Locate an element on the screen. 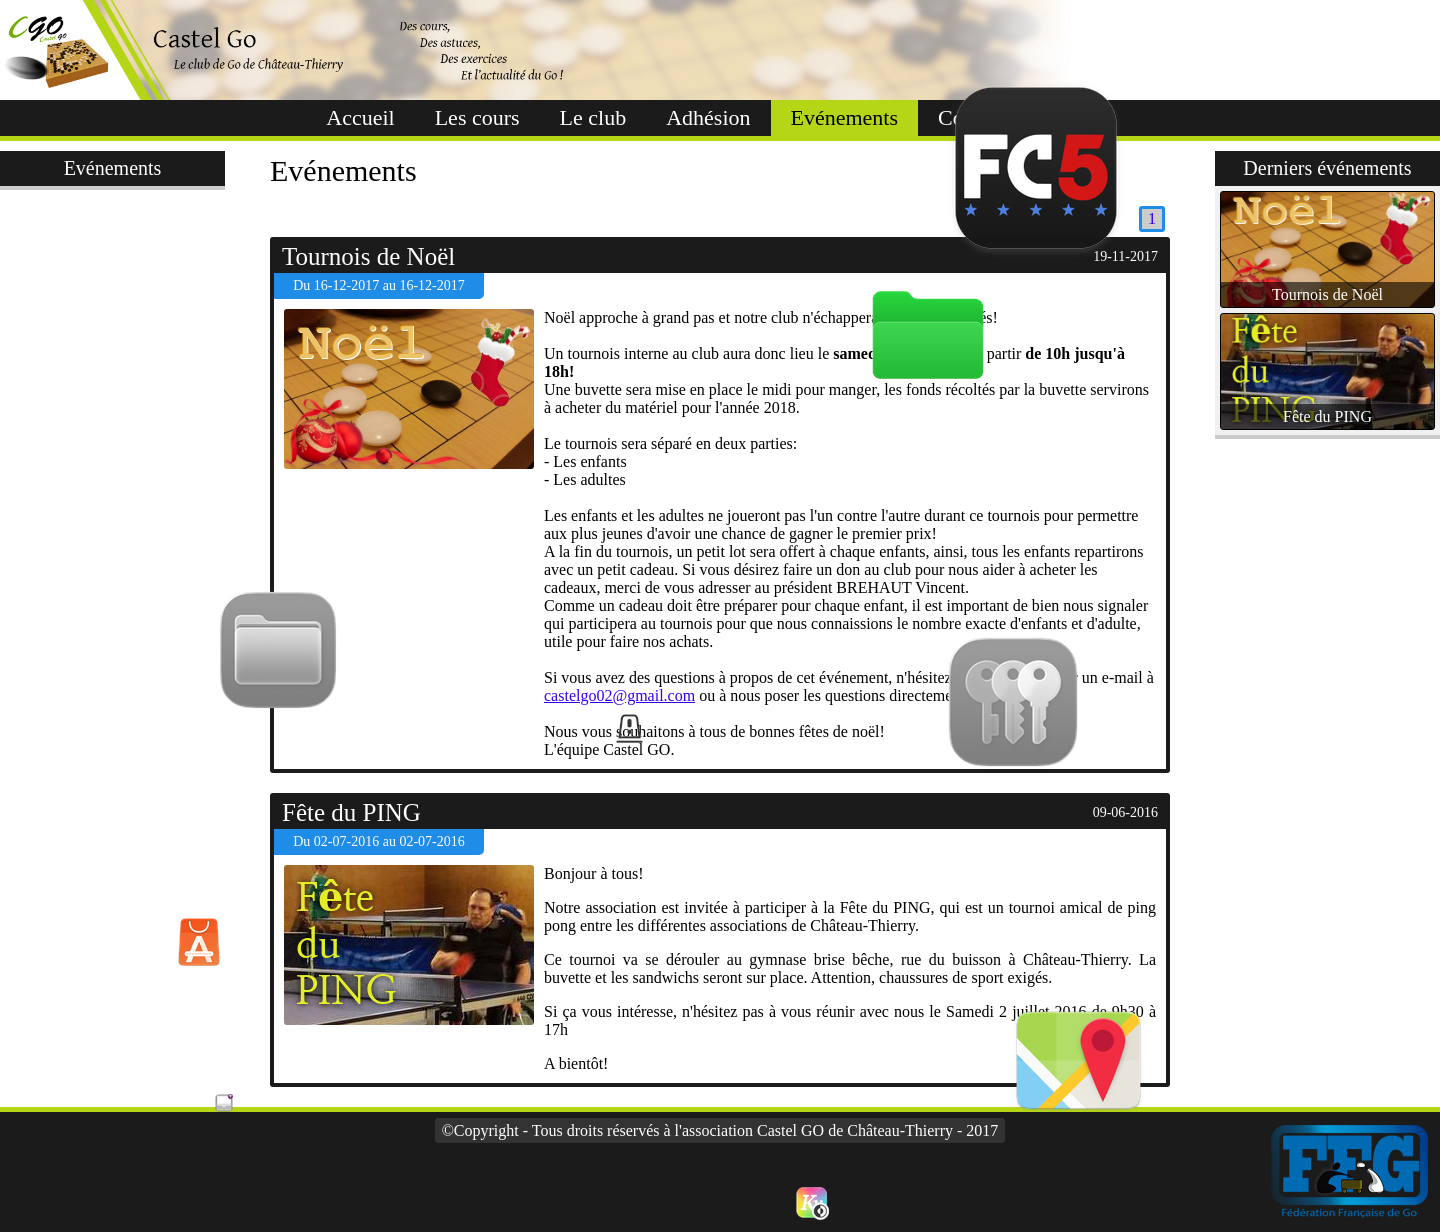  open folder containing files is located at coordinates (928, 335).